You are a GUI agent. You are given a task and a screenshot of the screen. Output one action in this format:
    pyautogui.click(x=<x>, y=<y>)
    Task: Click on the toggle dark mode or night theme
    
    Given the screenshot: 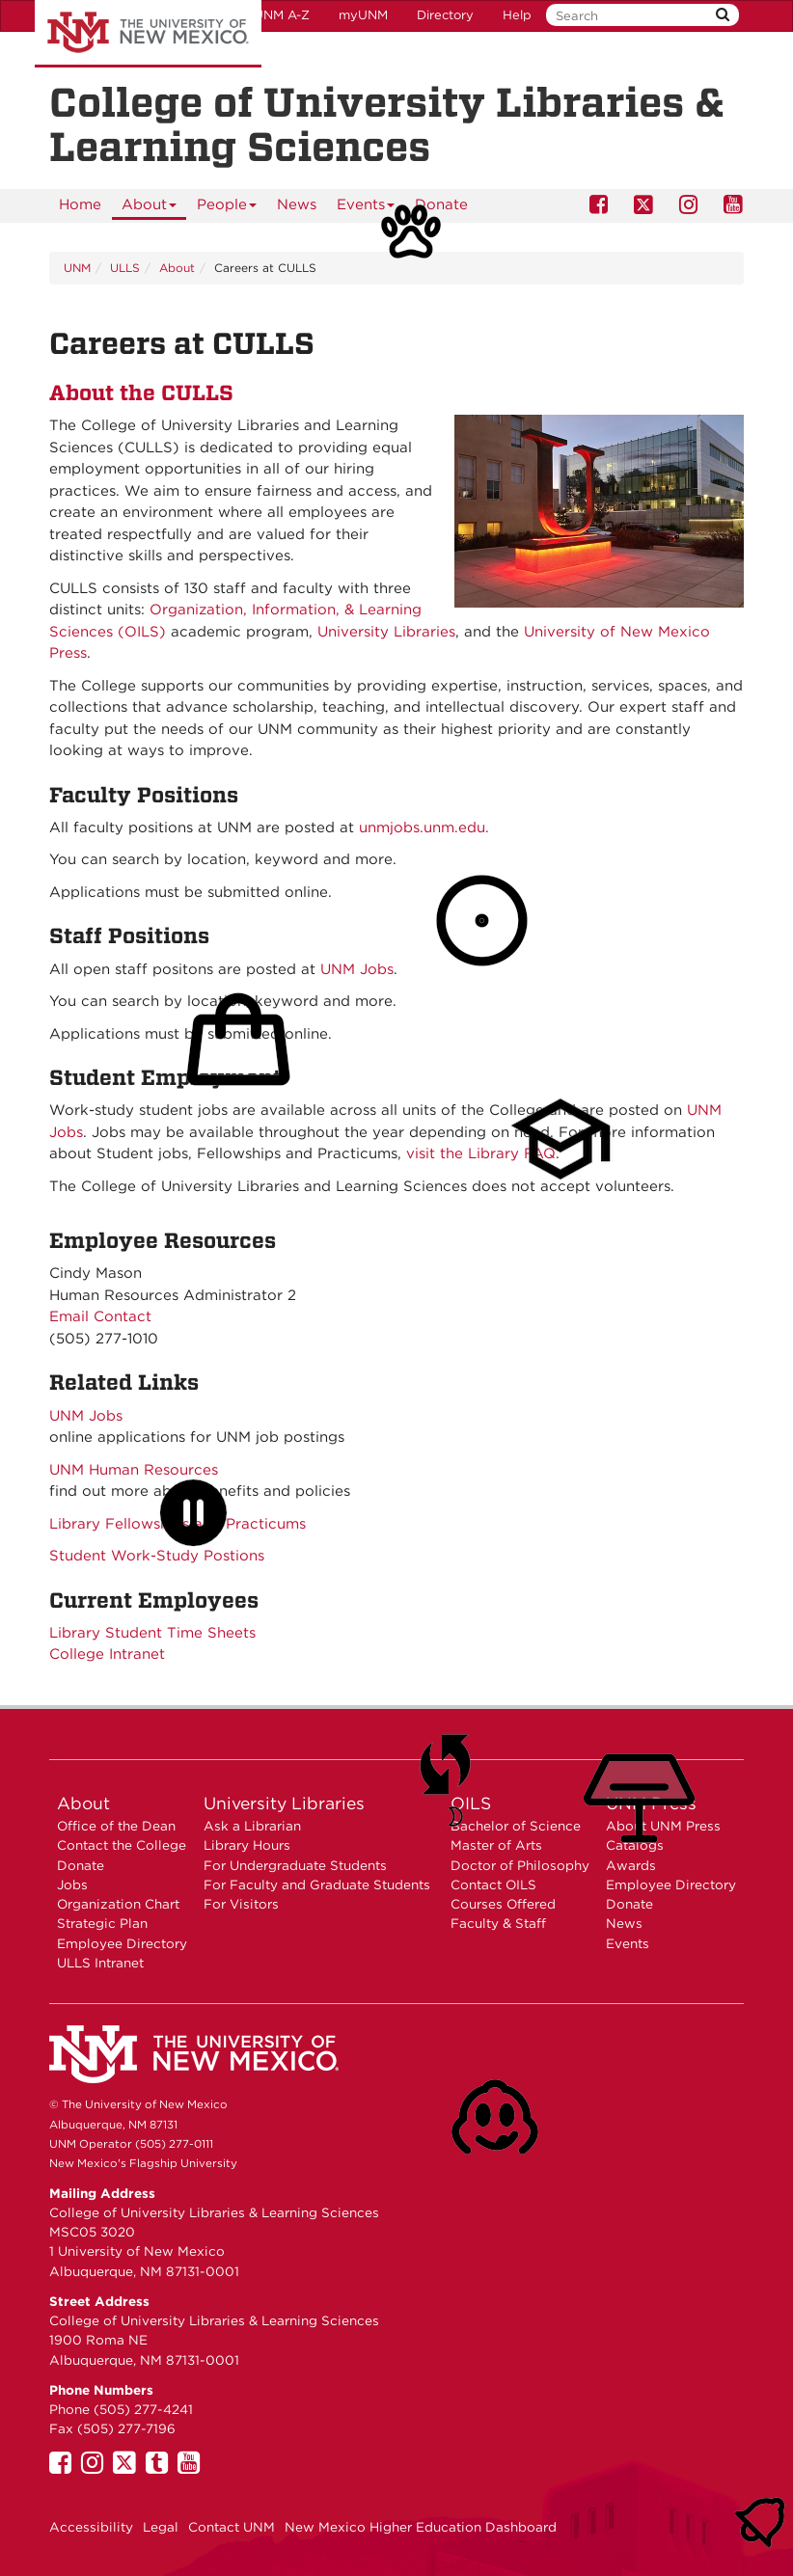 What is the action you would take?
    pyautogui.click(x=454, y=1816)
    